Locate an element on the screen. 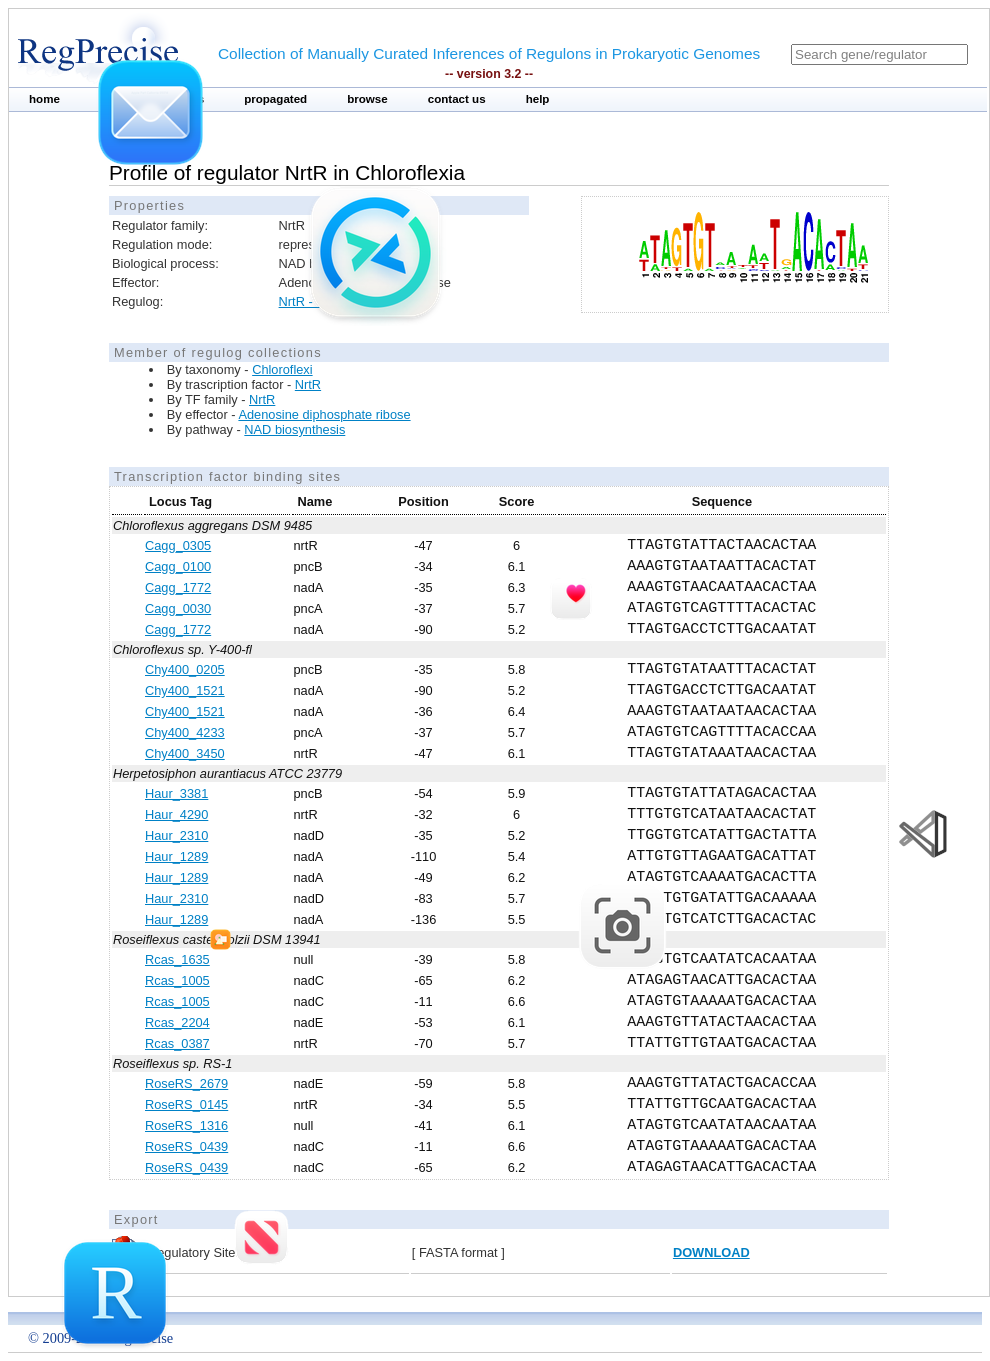  open RStudio application is located at coordinates (115, 1293).